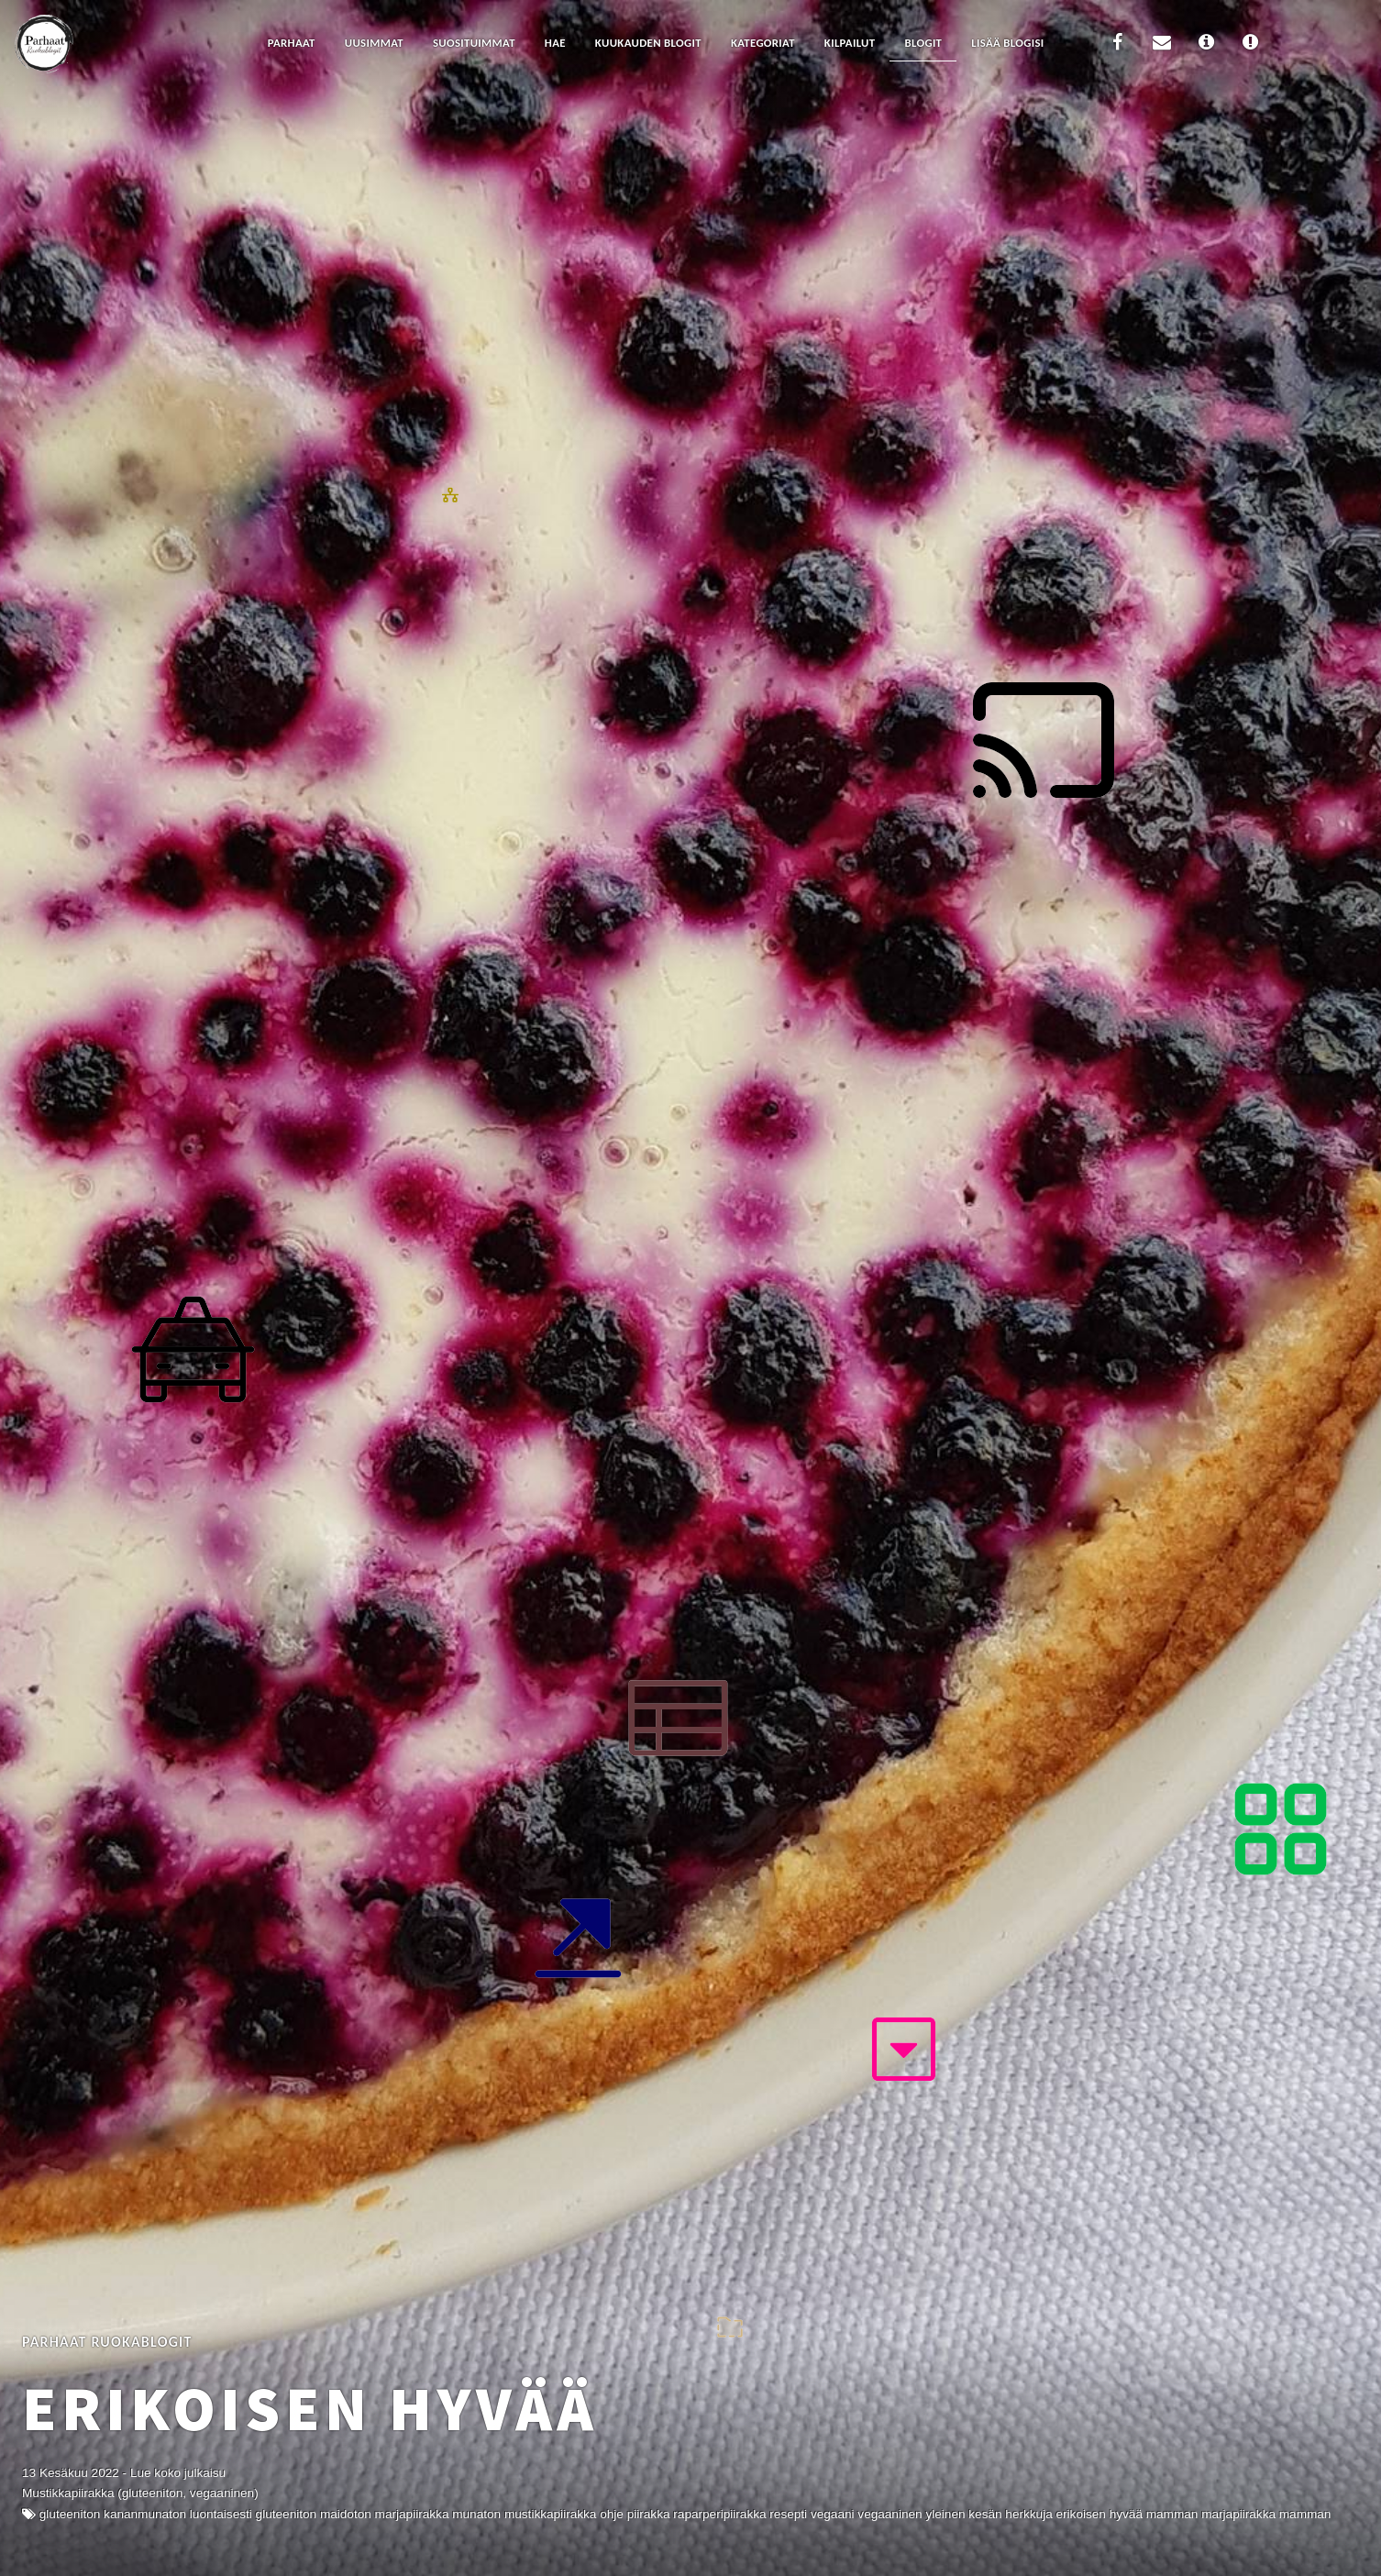  Describe the element at coordinates (450, 495) in the screenshot. I see `view network connections` at that location.